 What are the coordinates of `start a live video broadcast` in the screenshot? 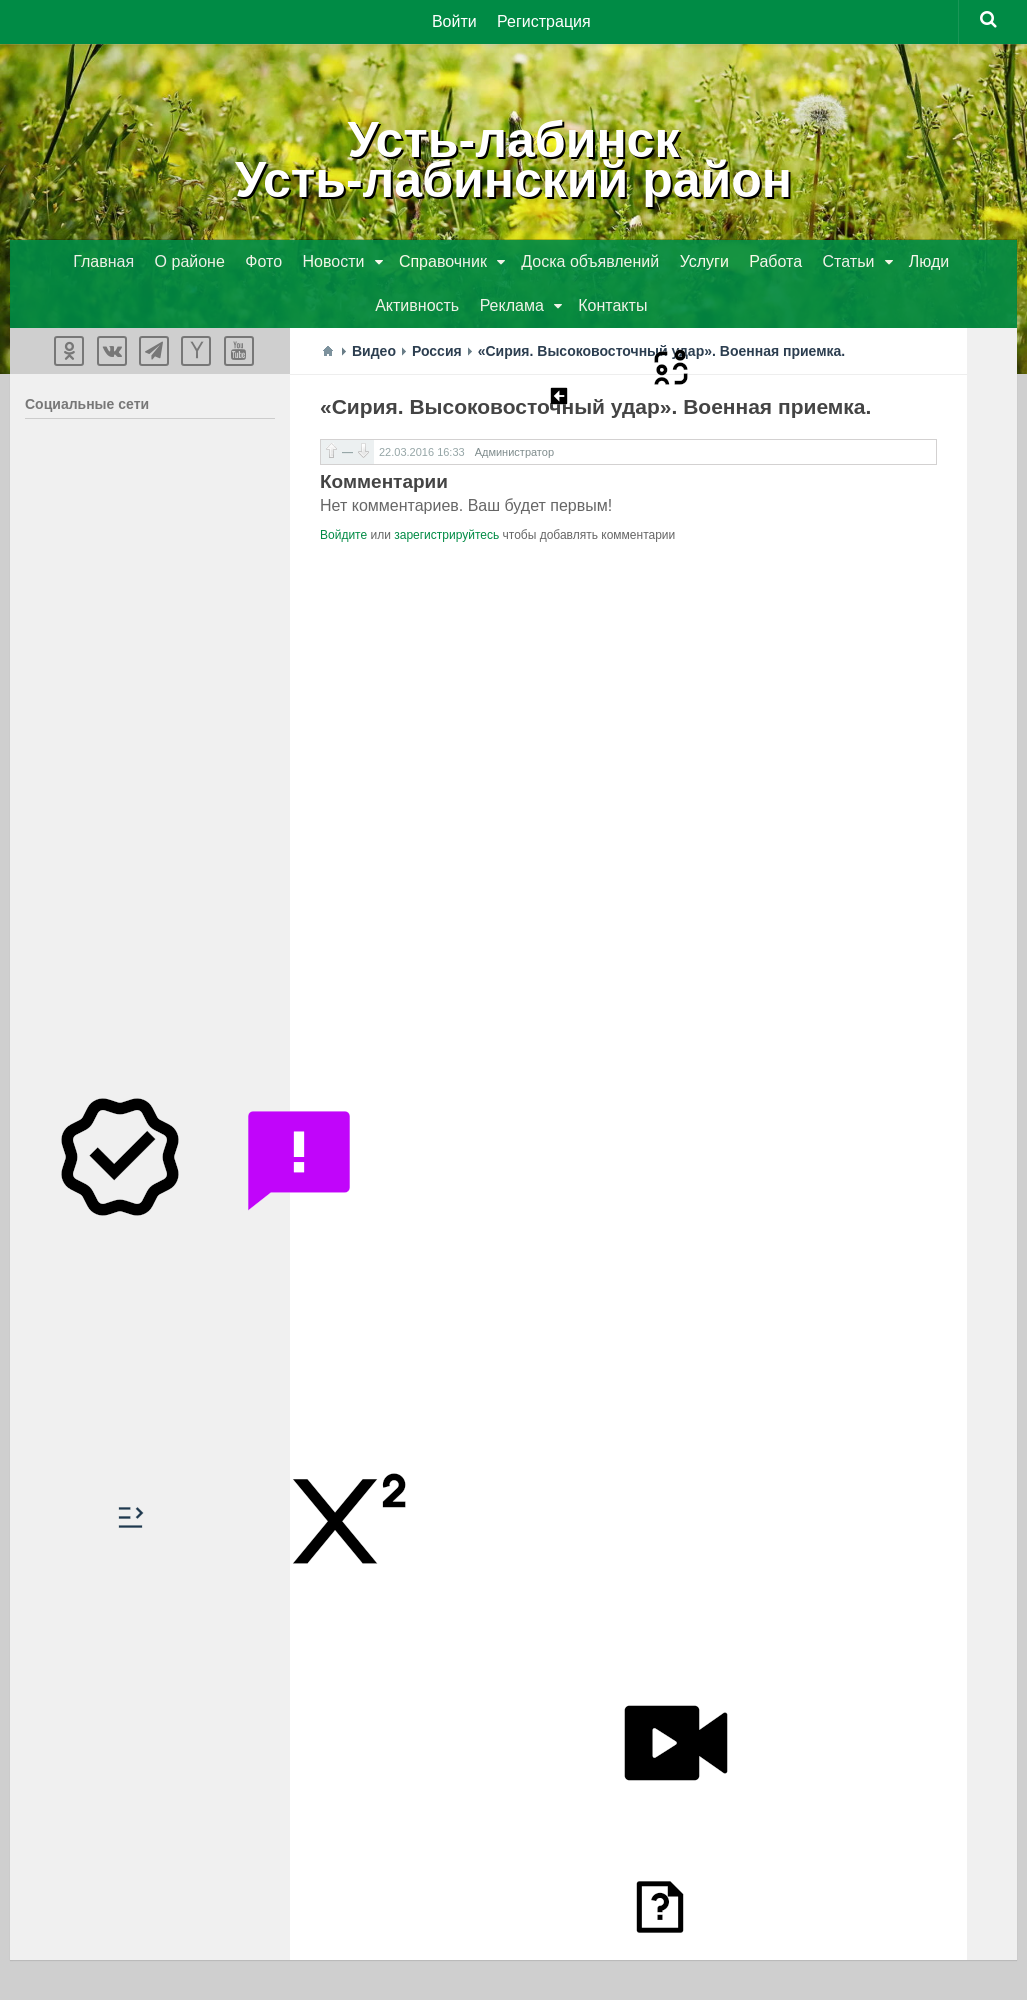 It's located at (676, 1743).